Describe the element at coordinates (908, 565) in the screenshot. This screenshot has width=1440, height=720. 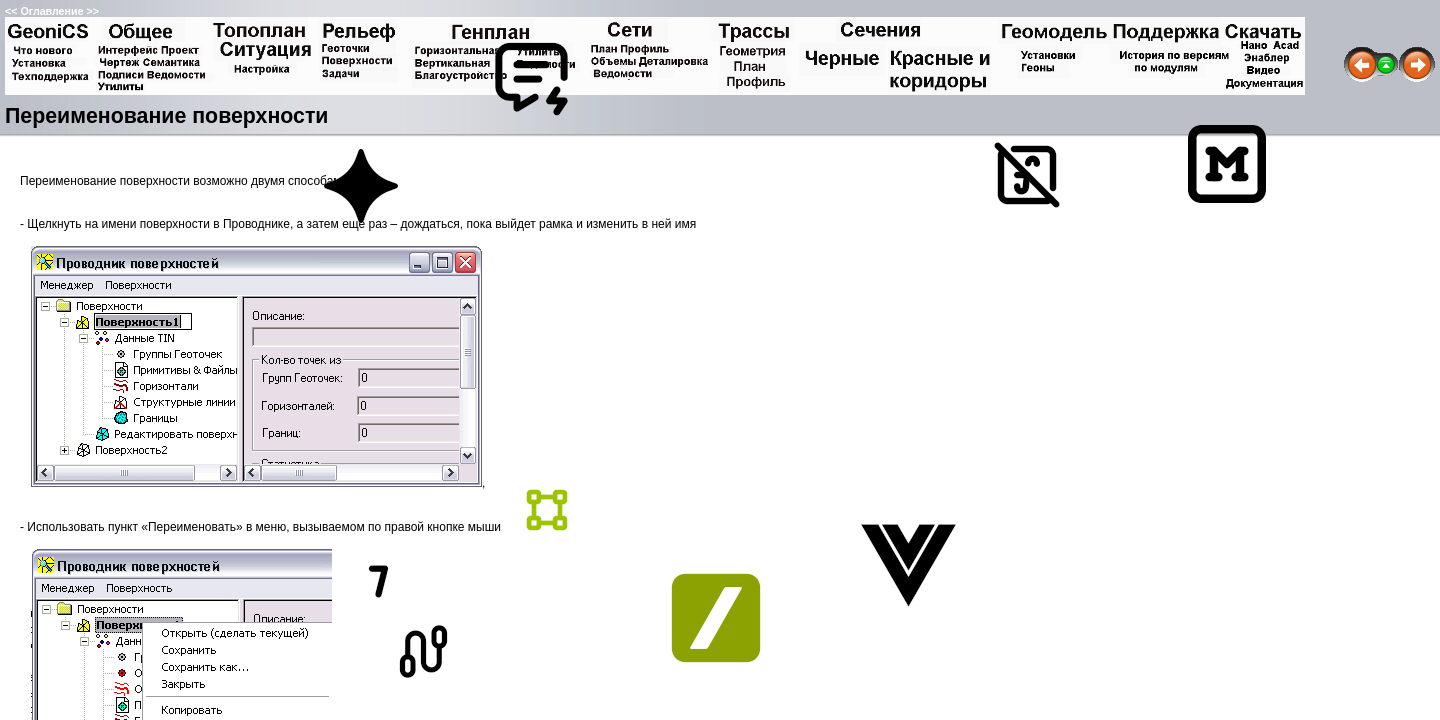
I see `Vue.js framework logo` at that location.